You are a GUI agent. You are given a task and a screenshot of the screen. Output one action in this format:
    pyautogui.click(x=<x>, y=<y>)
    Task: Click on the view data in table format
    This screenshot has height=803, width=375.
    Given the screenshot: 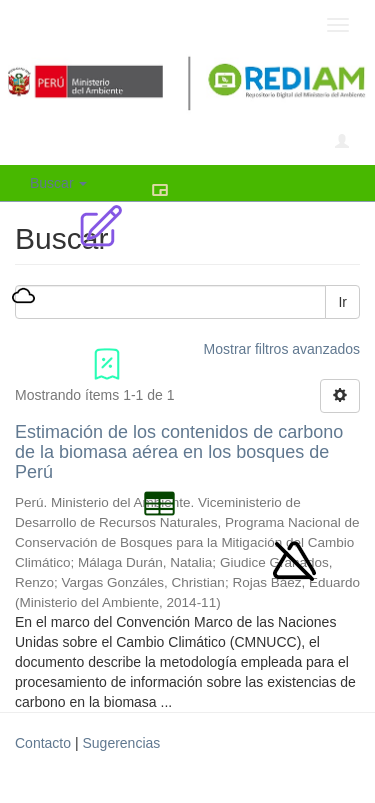 What is the action you would take?
    pyautogui.click(x=159, y=503)
    